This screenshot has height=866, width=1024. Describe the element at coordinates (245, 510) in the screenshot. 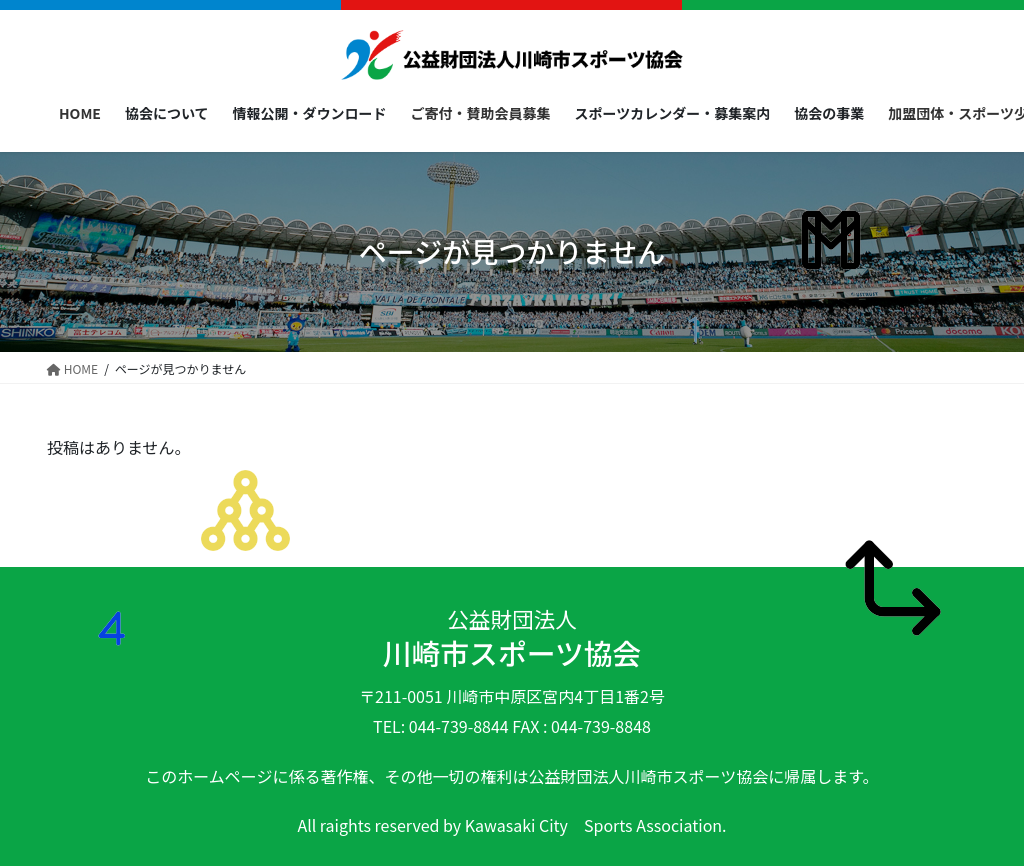

I see `view organizational hierarchy` at that location.